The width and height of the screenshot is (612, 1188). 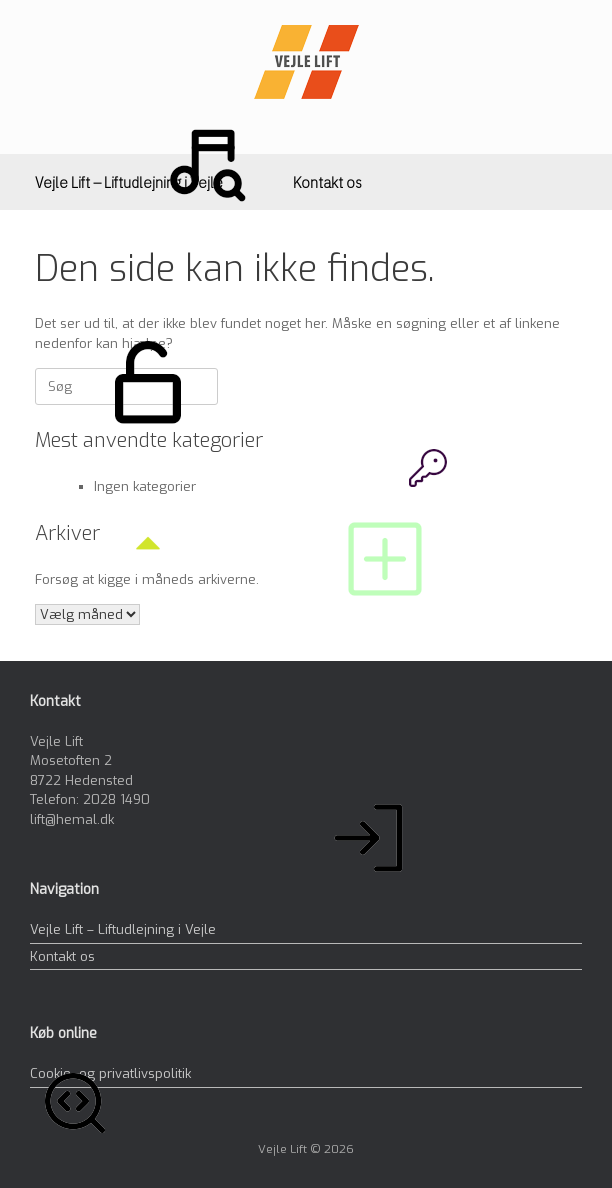 I want to click on add new file or content to a diff, so click(x=385, y=559).